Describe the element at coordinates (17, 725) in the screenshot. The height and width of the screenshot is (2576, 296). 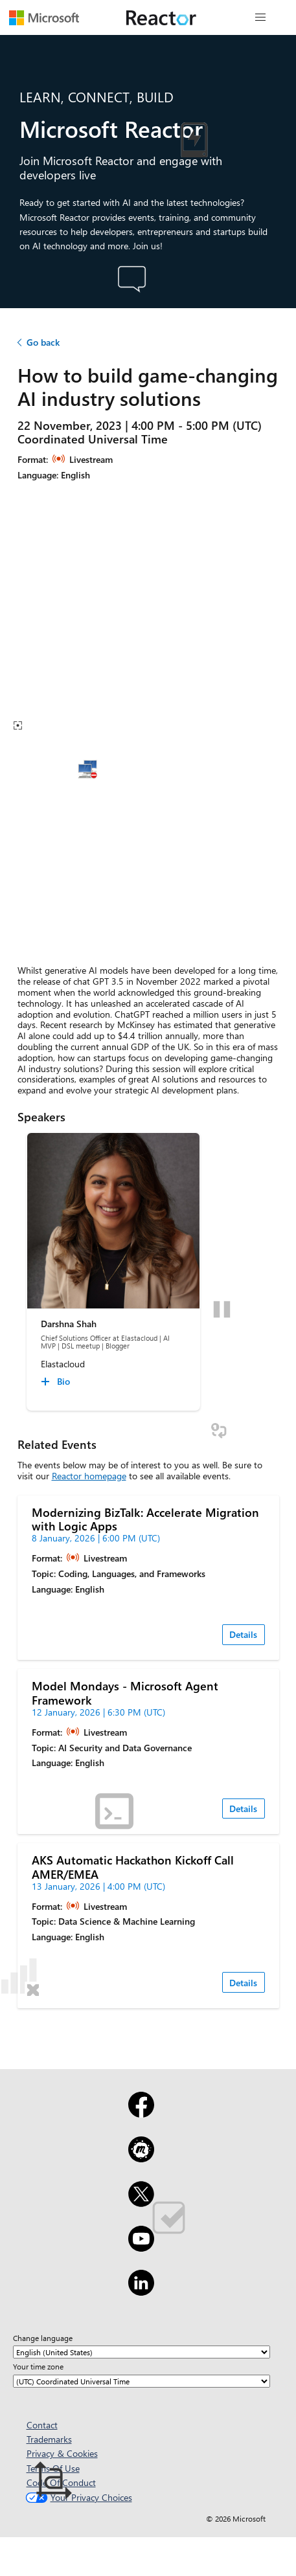
I see `screen recording or screen capture tool` at that location.